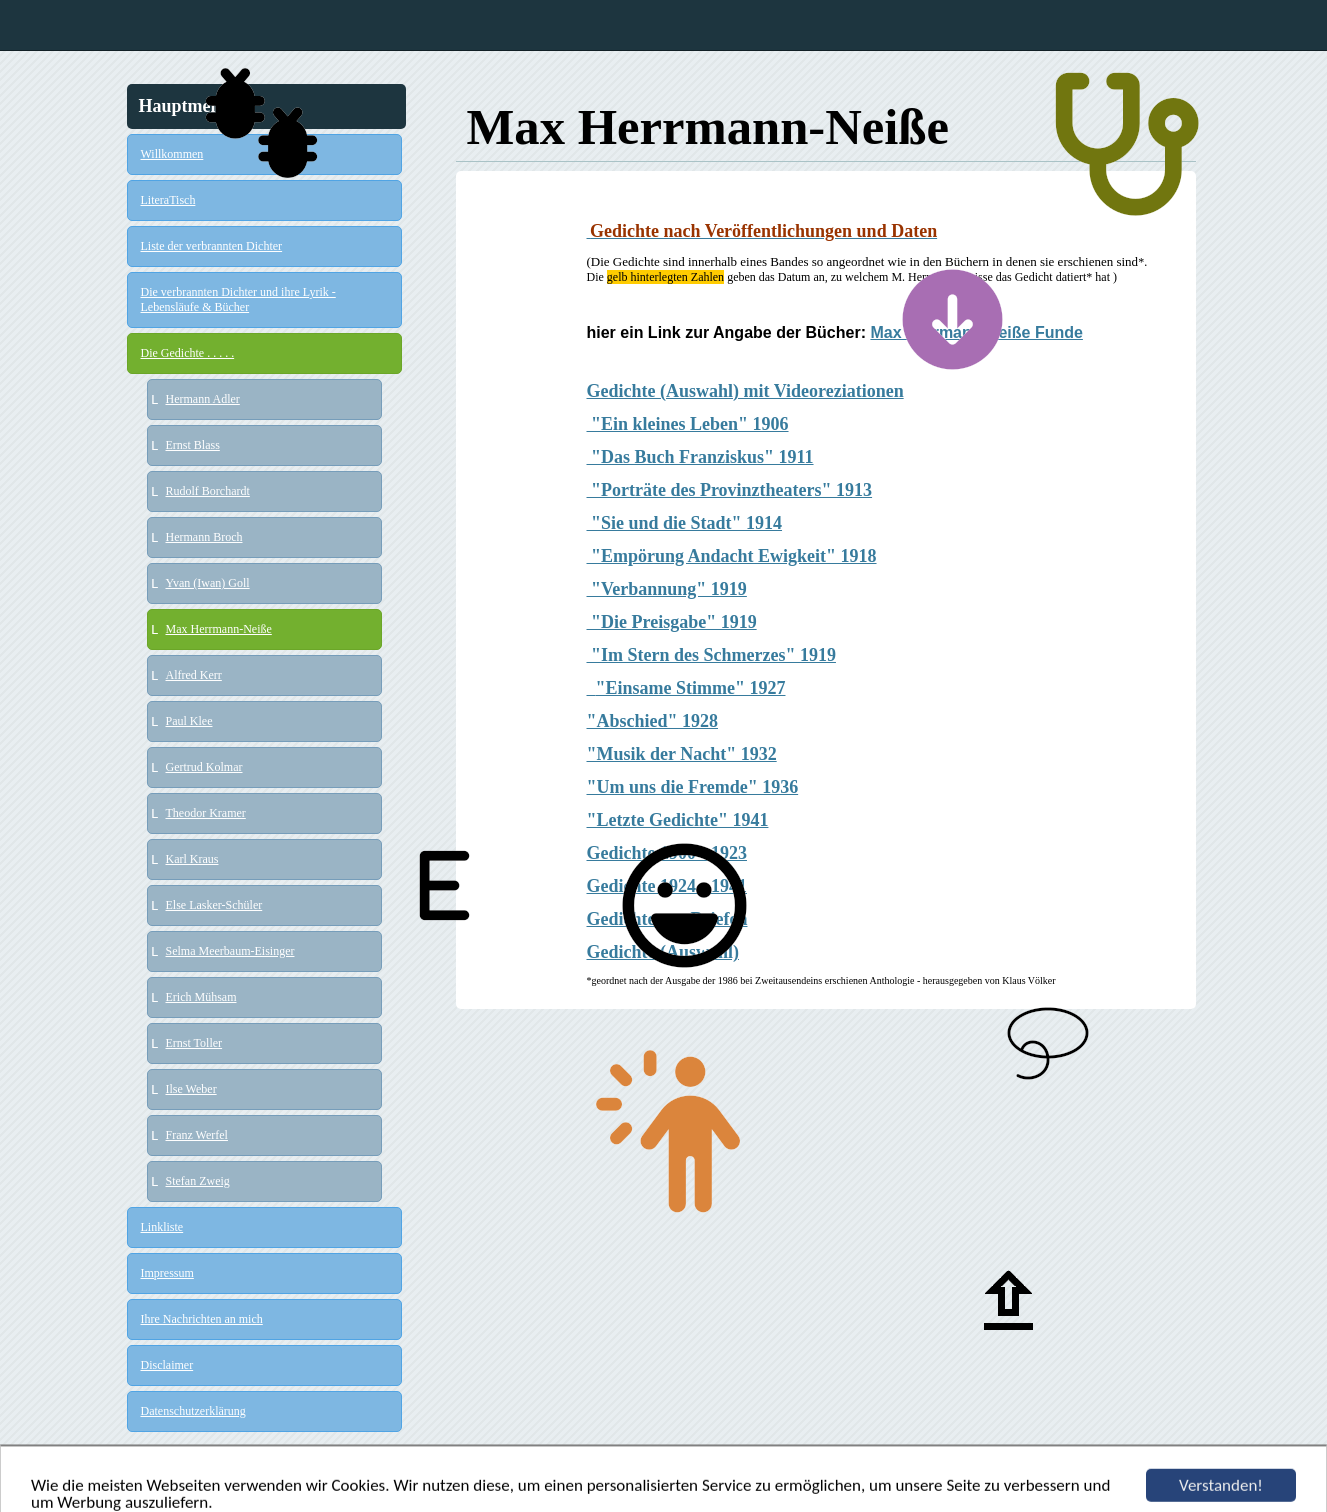 This screenshot has height=1512, width=1327. Describe the element at coordinates (261, 125) in the screenshot. I see `view bug reports or known issues` at that location.